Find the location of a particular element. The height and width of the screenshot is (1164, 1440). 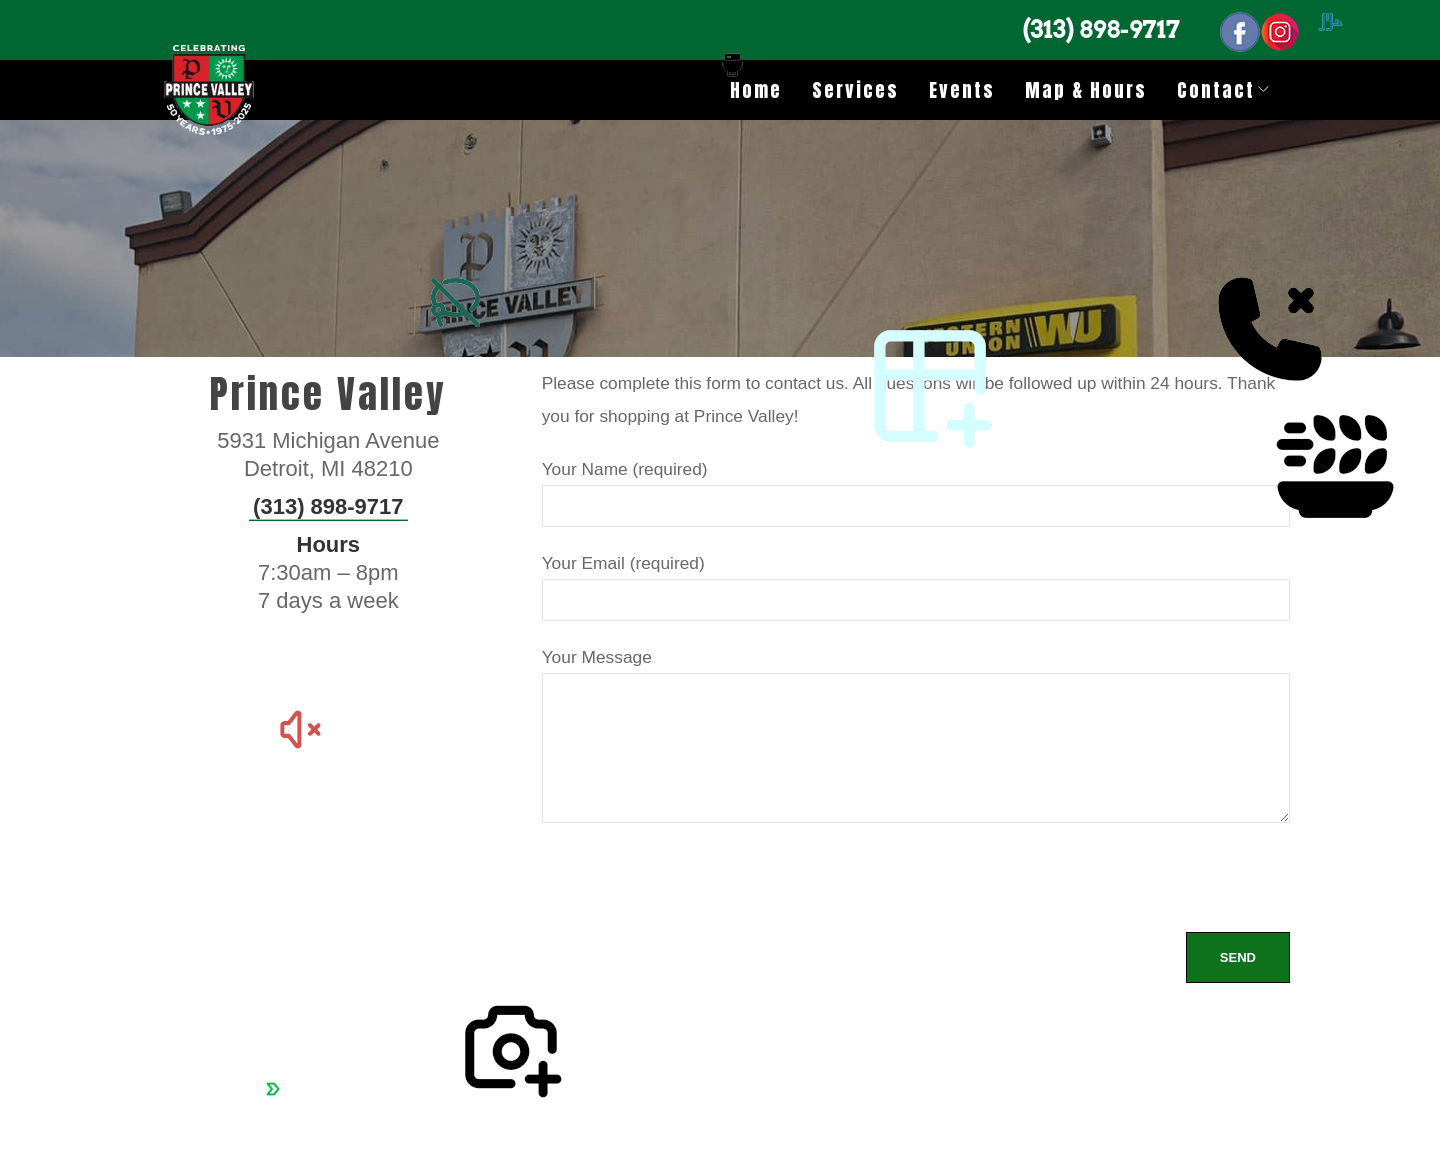

view grain or wheat-based food options is located at coordinates (1335, 466).